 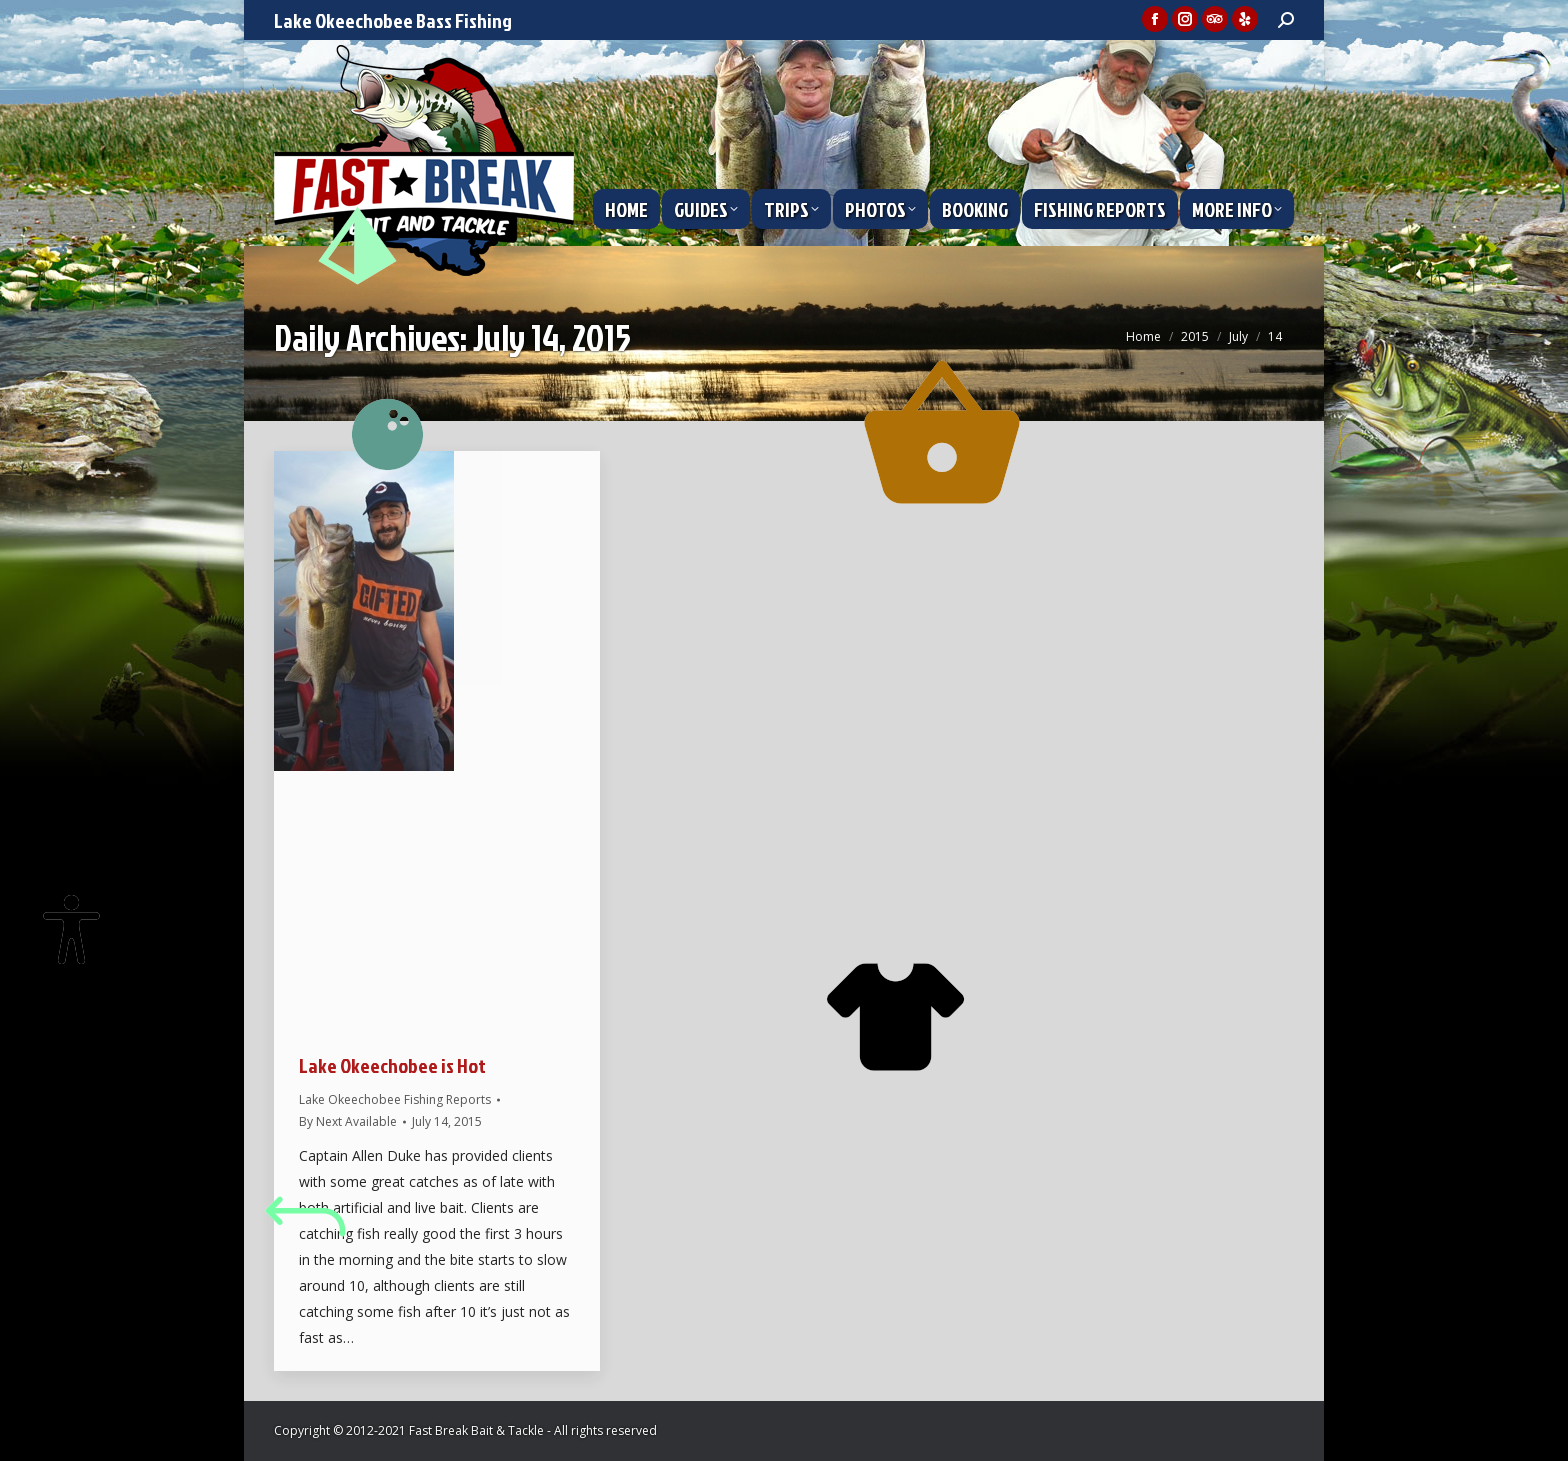 What do you see at coordinates (895, 1013) in the screenshot?
I see `browse clothing or apparel items` at bounding box center [895, 1013].